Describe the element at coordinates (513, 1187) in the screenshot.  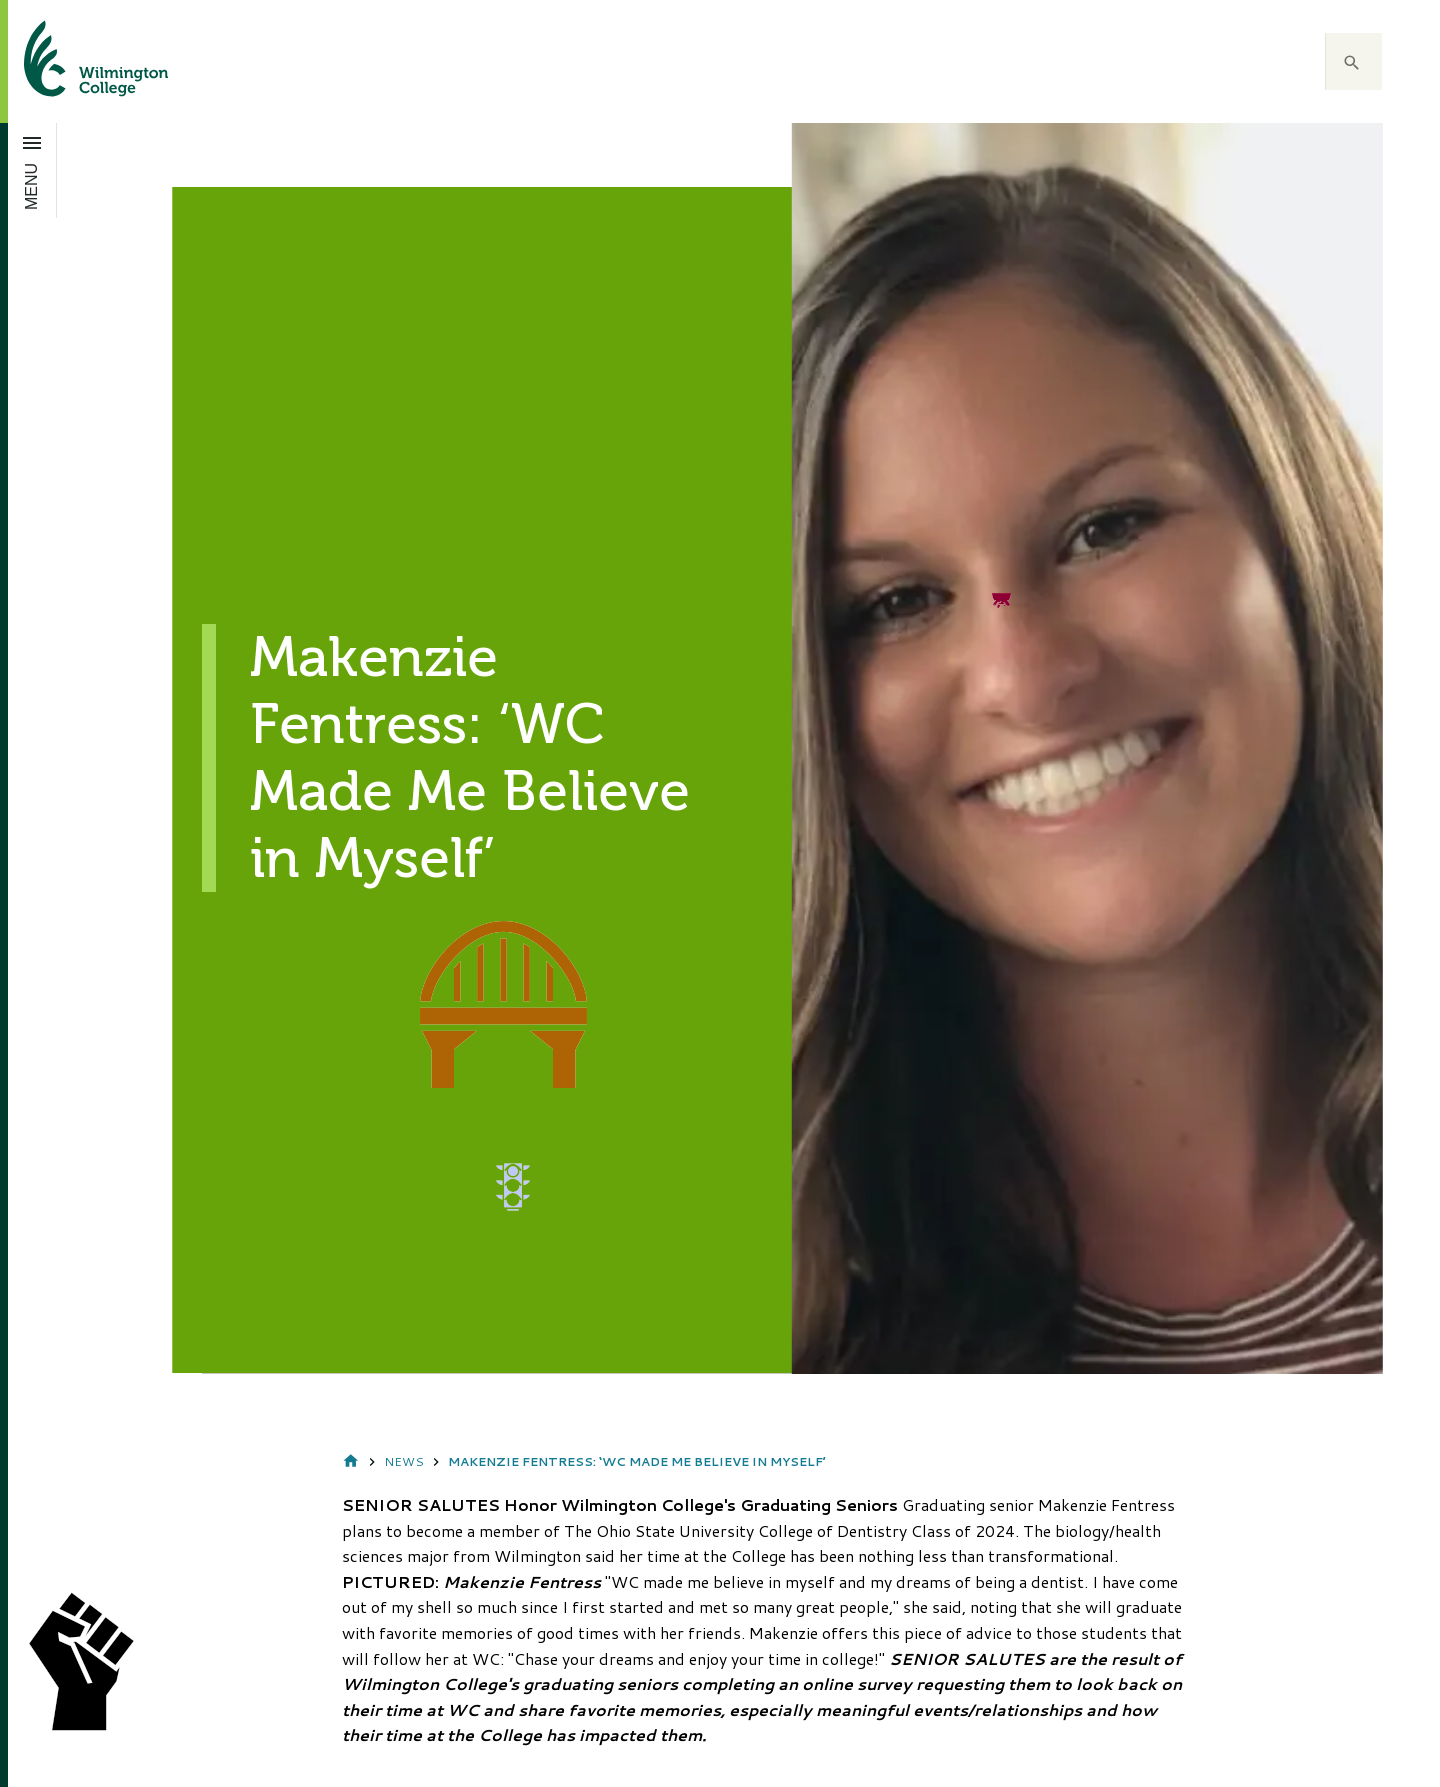
I see `indicates a stopped or halted state` at that location.